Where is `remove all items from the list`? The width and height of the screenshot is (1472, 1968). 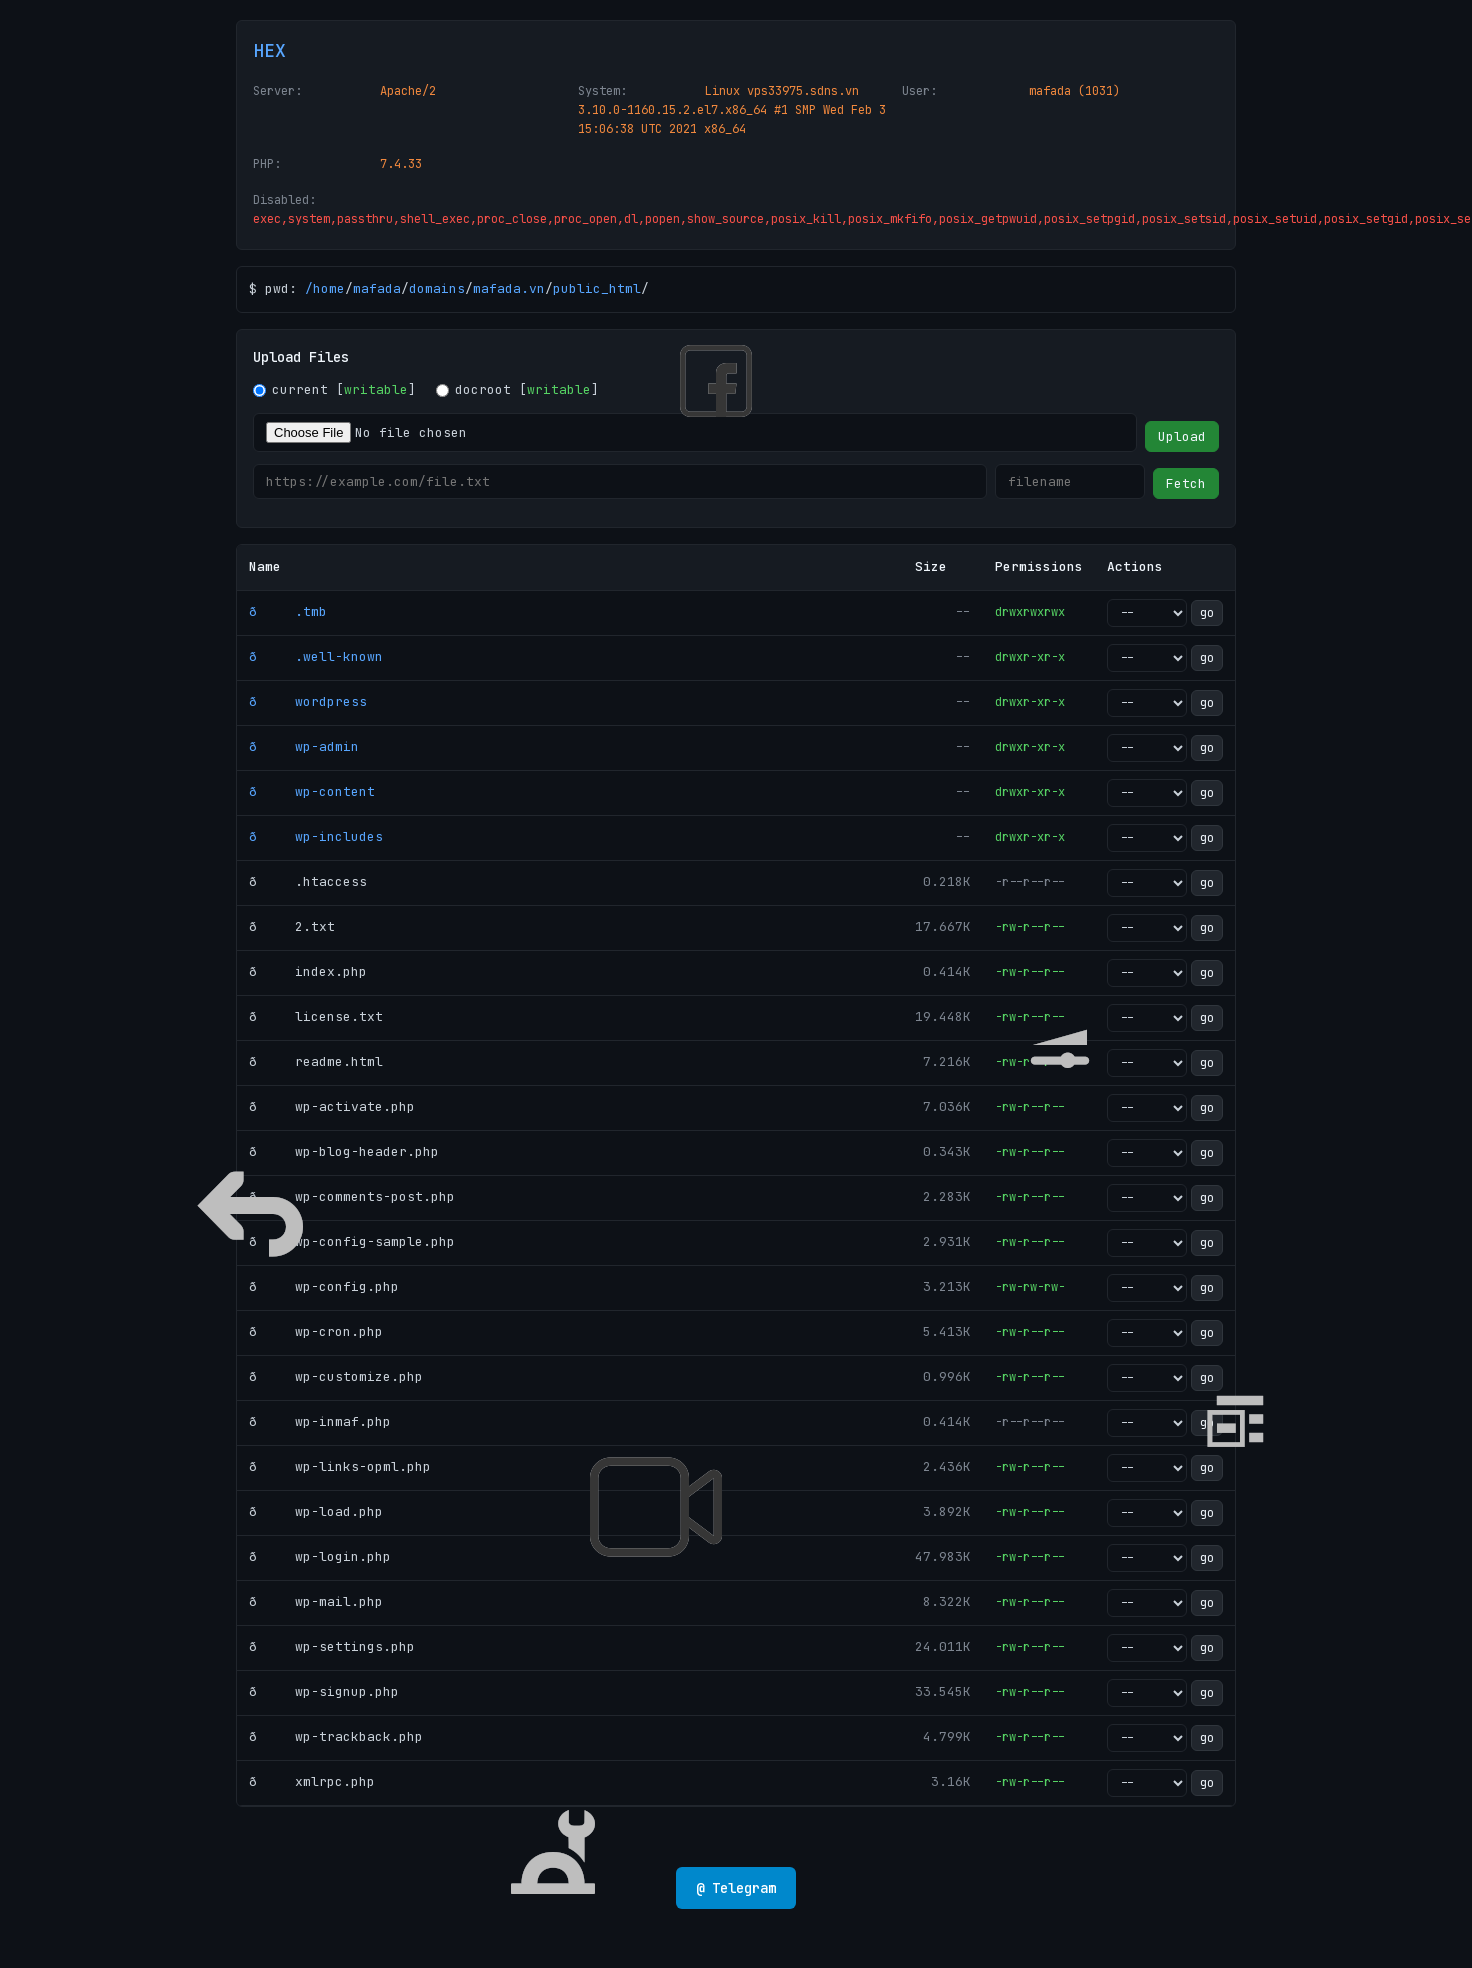 remove all items from the list is located at coordinates (1240, 1419).